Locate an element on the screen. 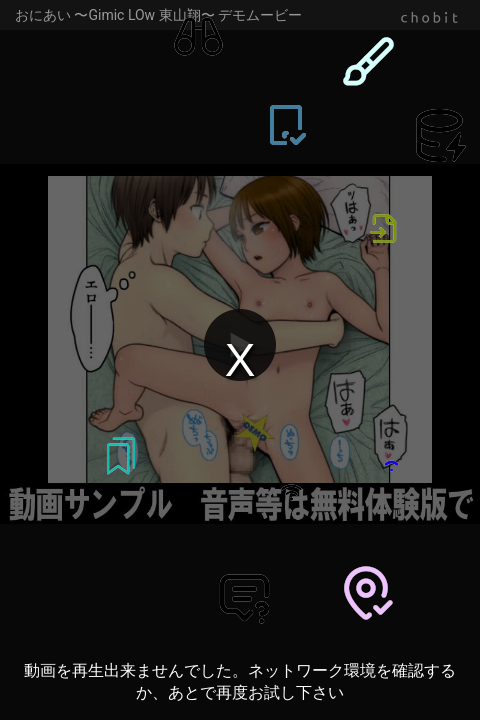  access help or FAQ chat is located at coordinates (244, 596).